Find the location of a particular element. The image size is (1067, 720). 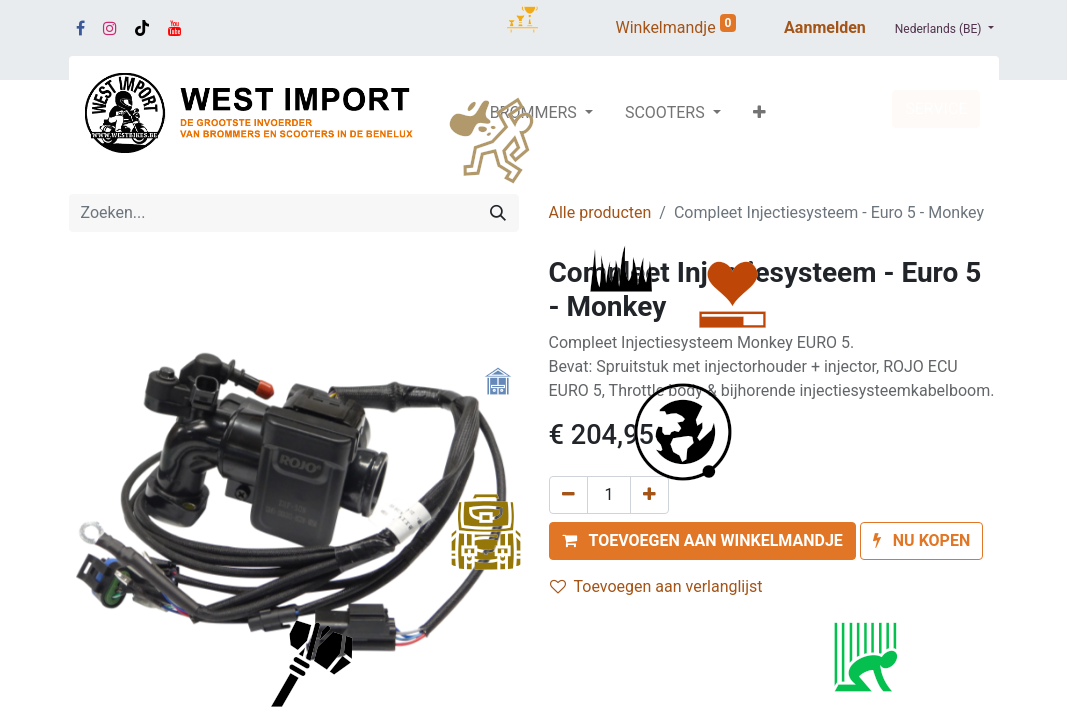

indicates a defeated or game over state is located at coordinates (865, 657).